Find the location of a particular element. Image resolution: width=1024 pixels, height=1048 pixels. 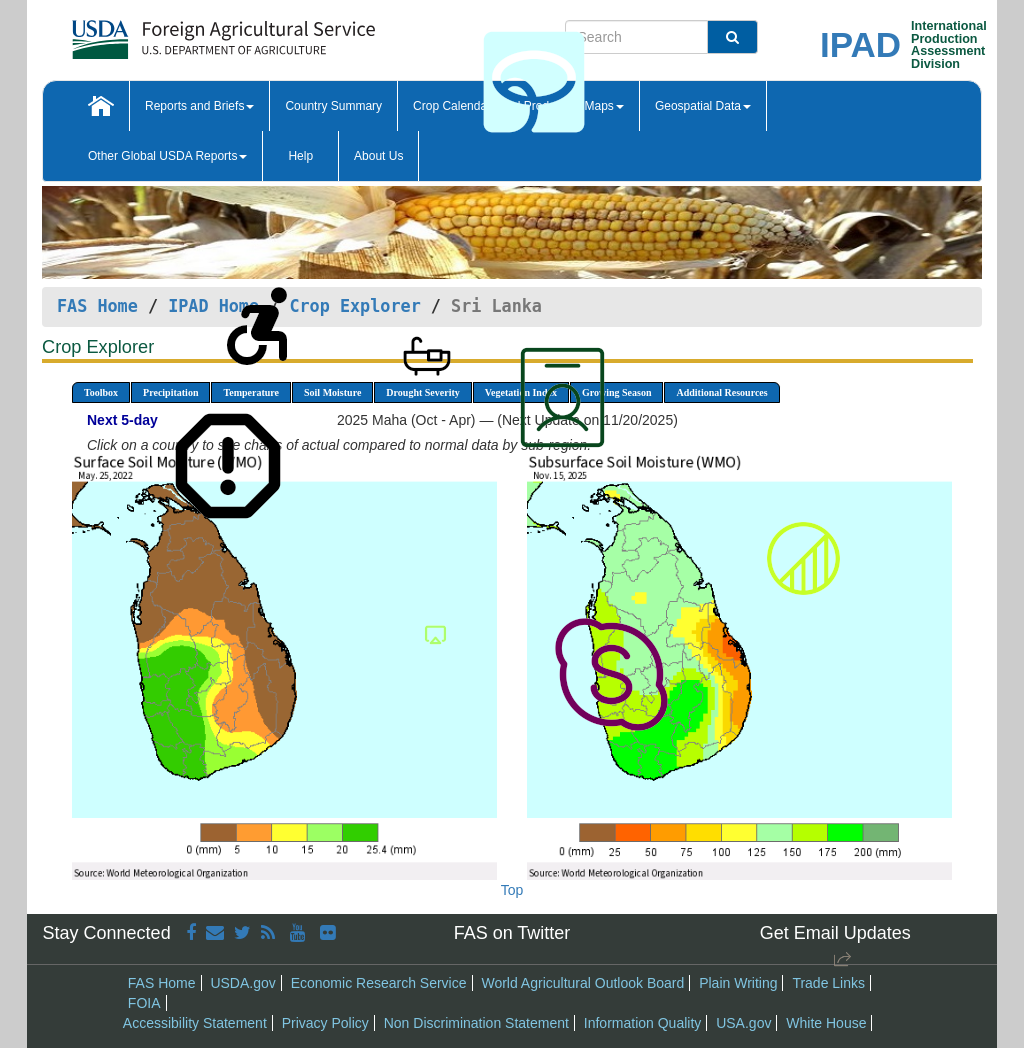

indicates bathroom amenities available is located at coordinates (427, 357).